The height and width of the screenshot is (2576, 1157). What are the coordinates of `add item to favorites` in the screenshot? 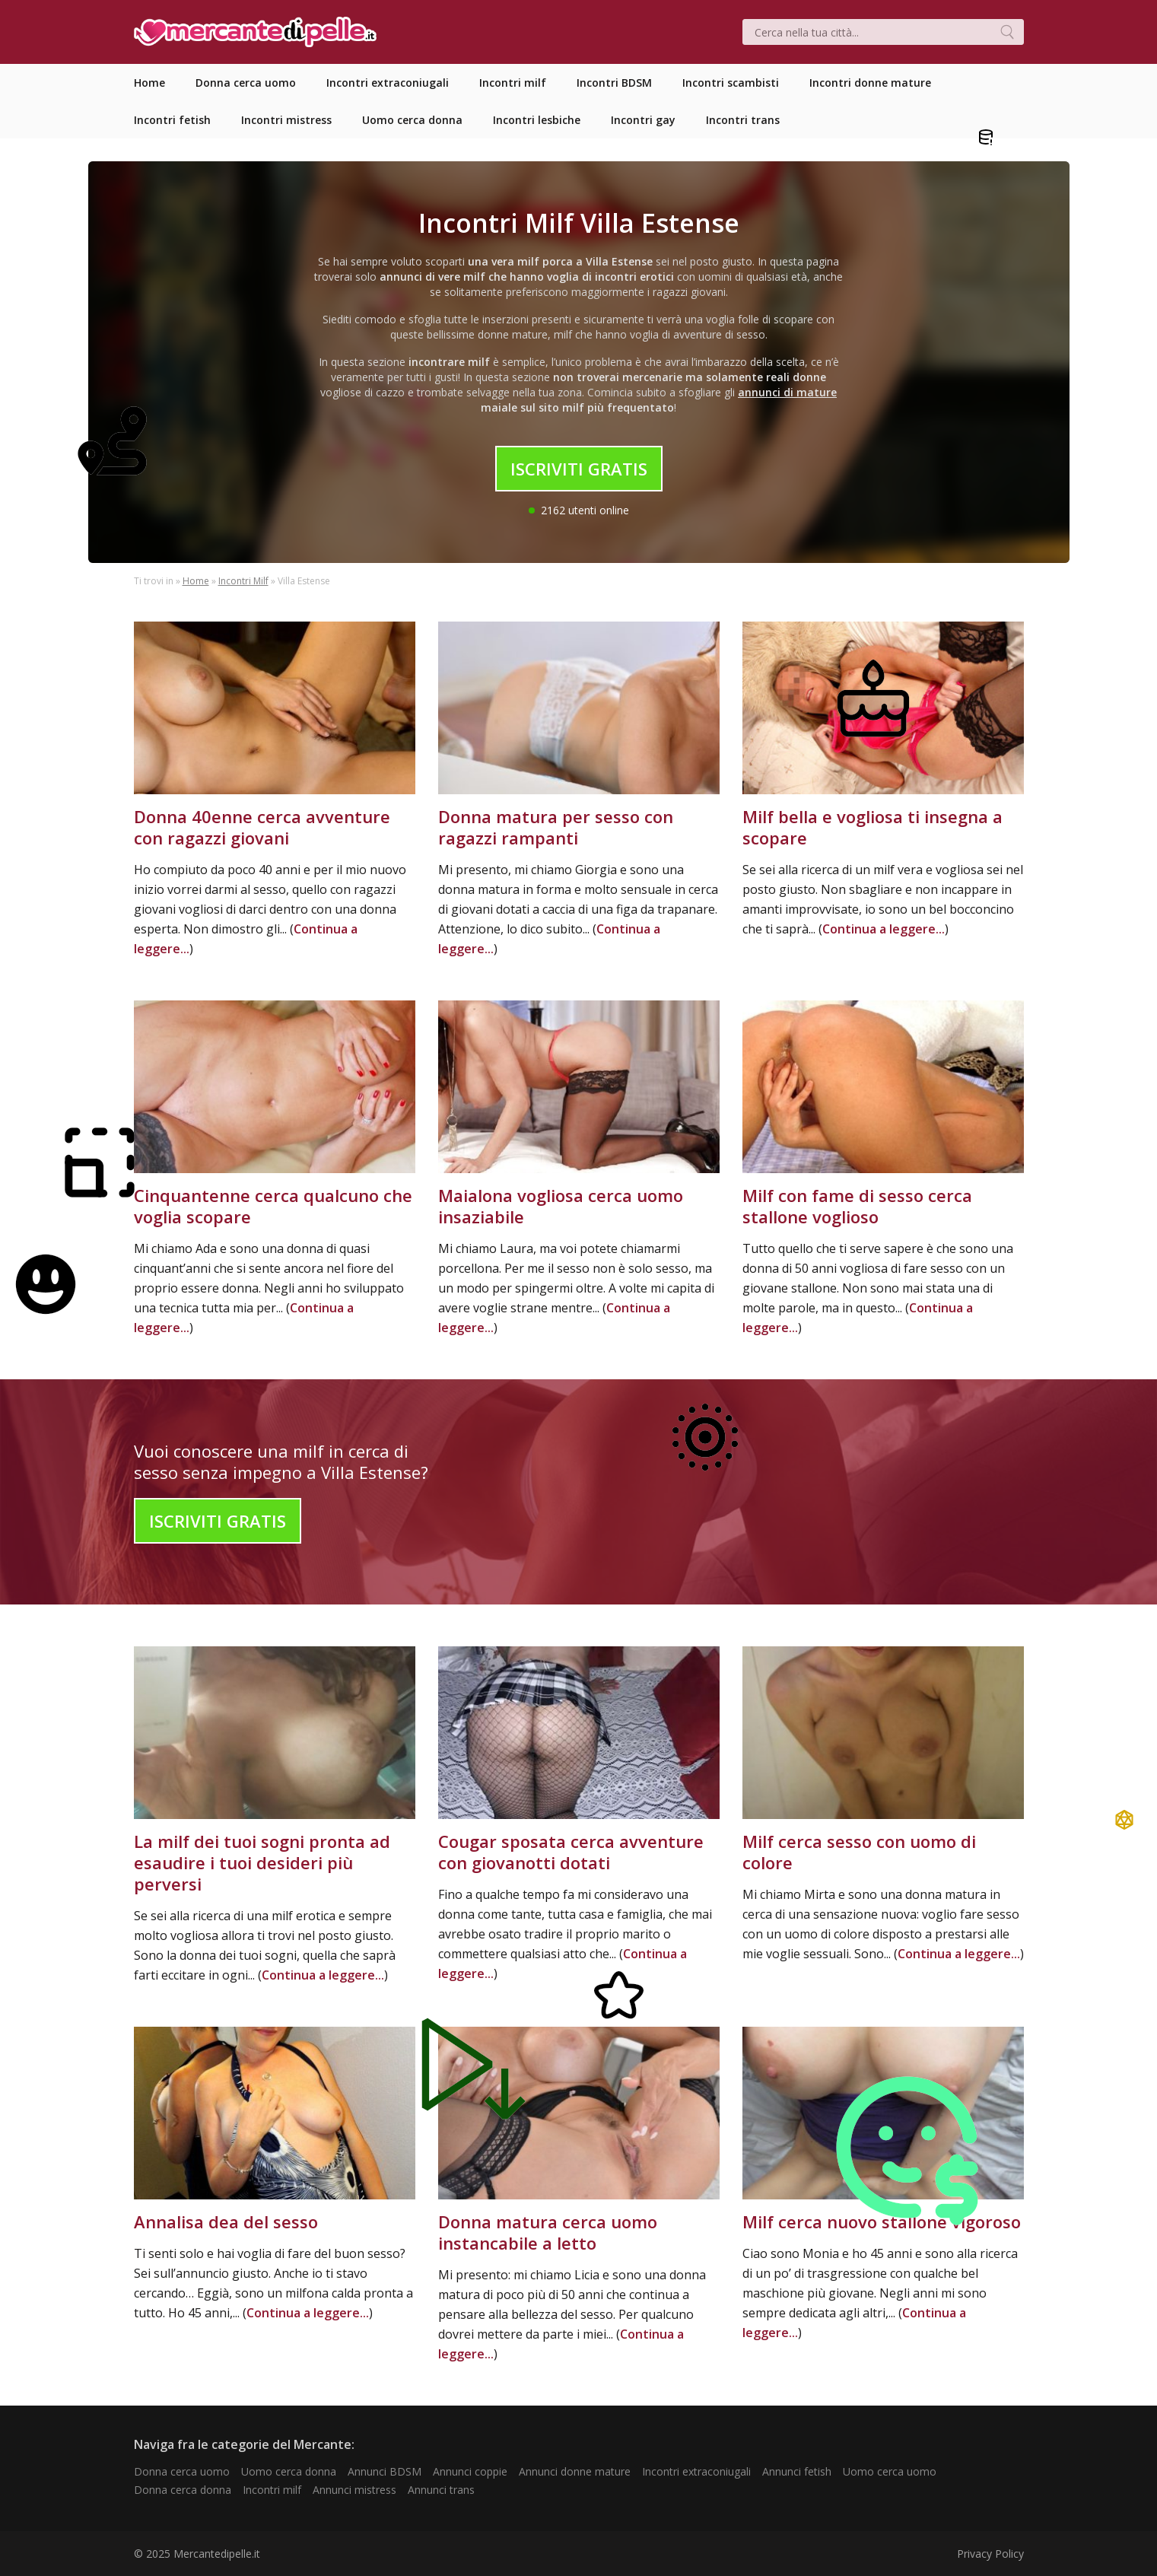 It's located at (618, 1996).